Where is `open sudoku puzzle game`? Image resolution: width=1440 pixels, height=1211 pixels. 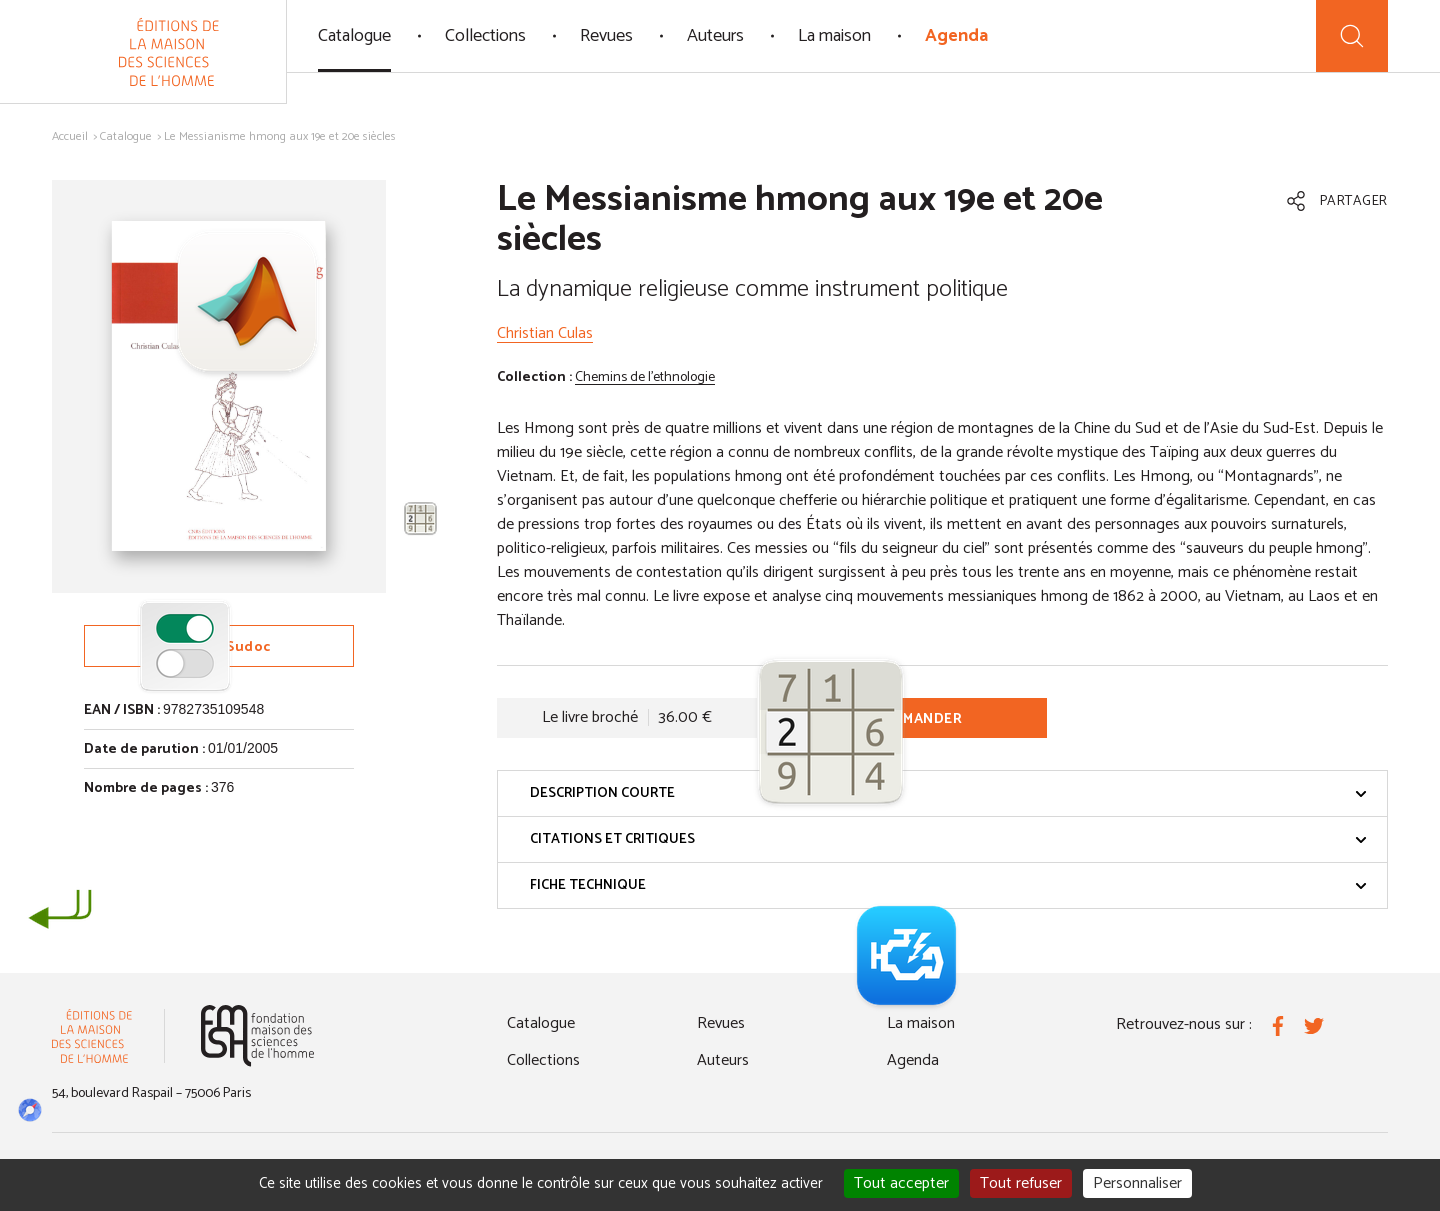
open sudoku puzzle game is located at coordinates (831, 732).